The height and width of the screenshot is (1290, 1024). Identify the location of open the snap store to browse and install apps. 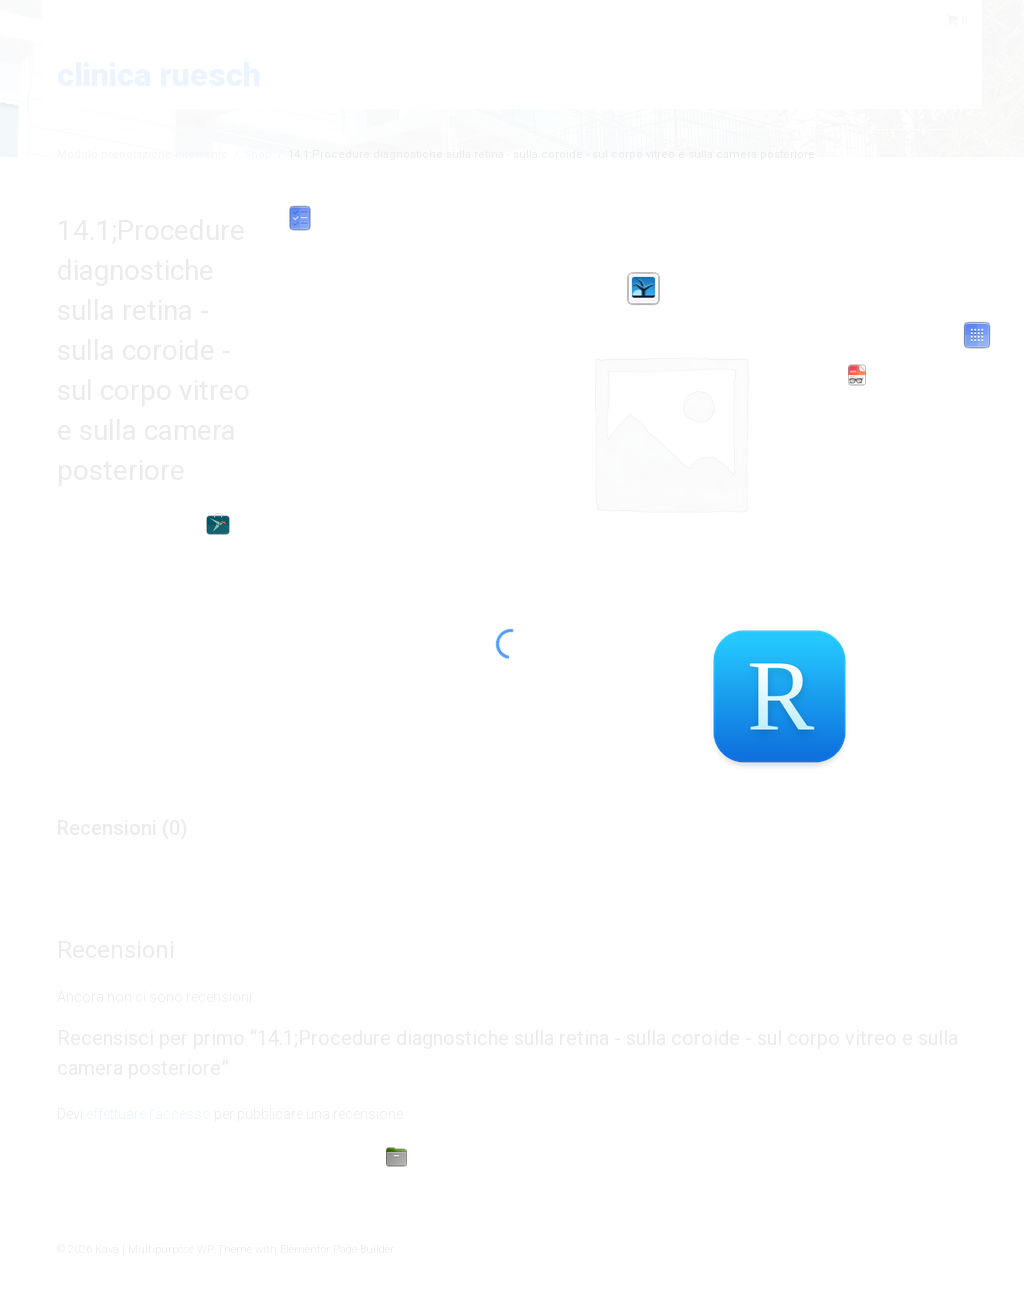
(218, 525).